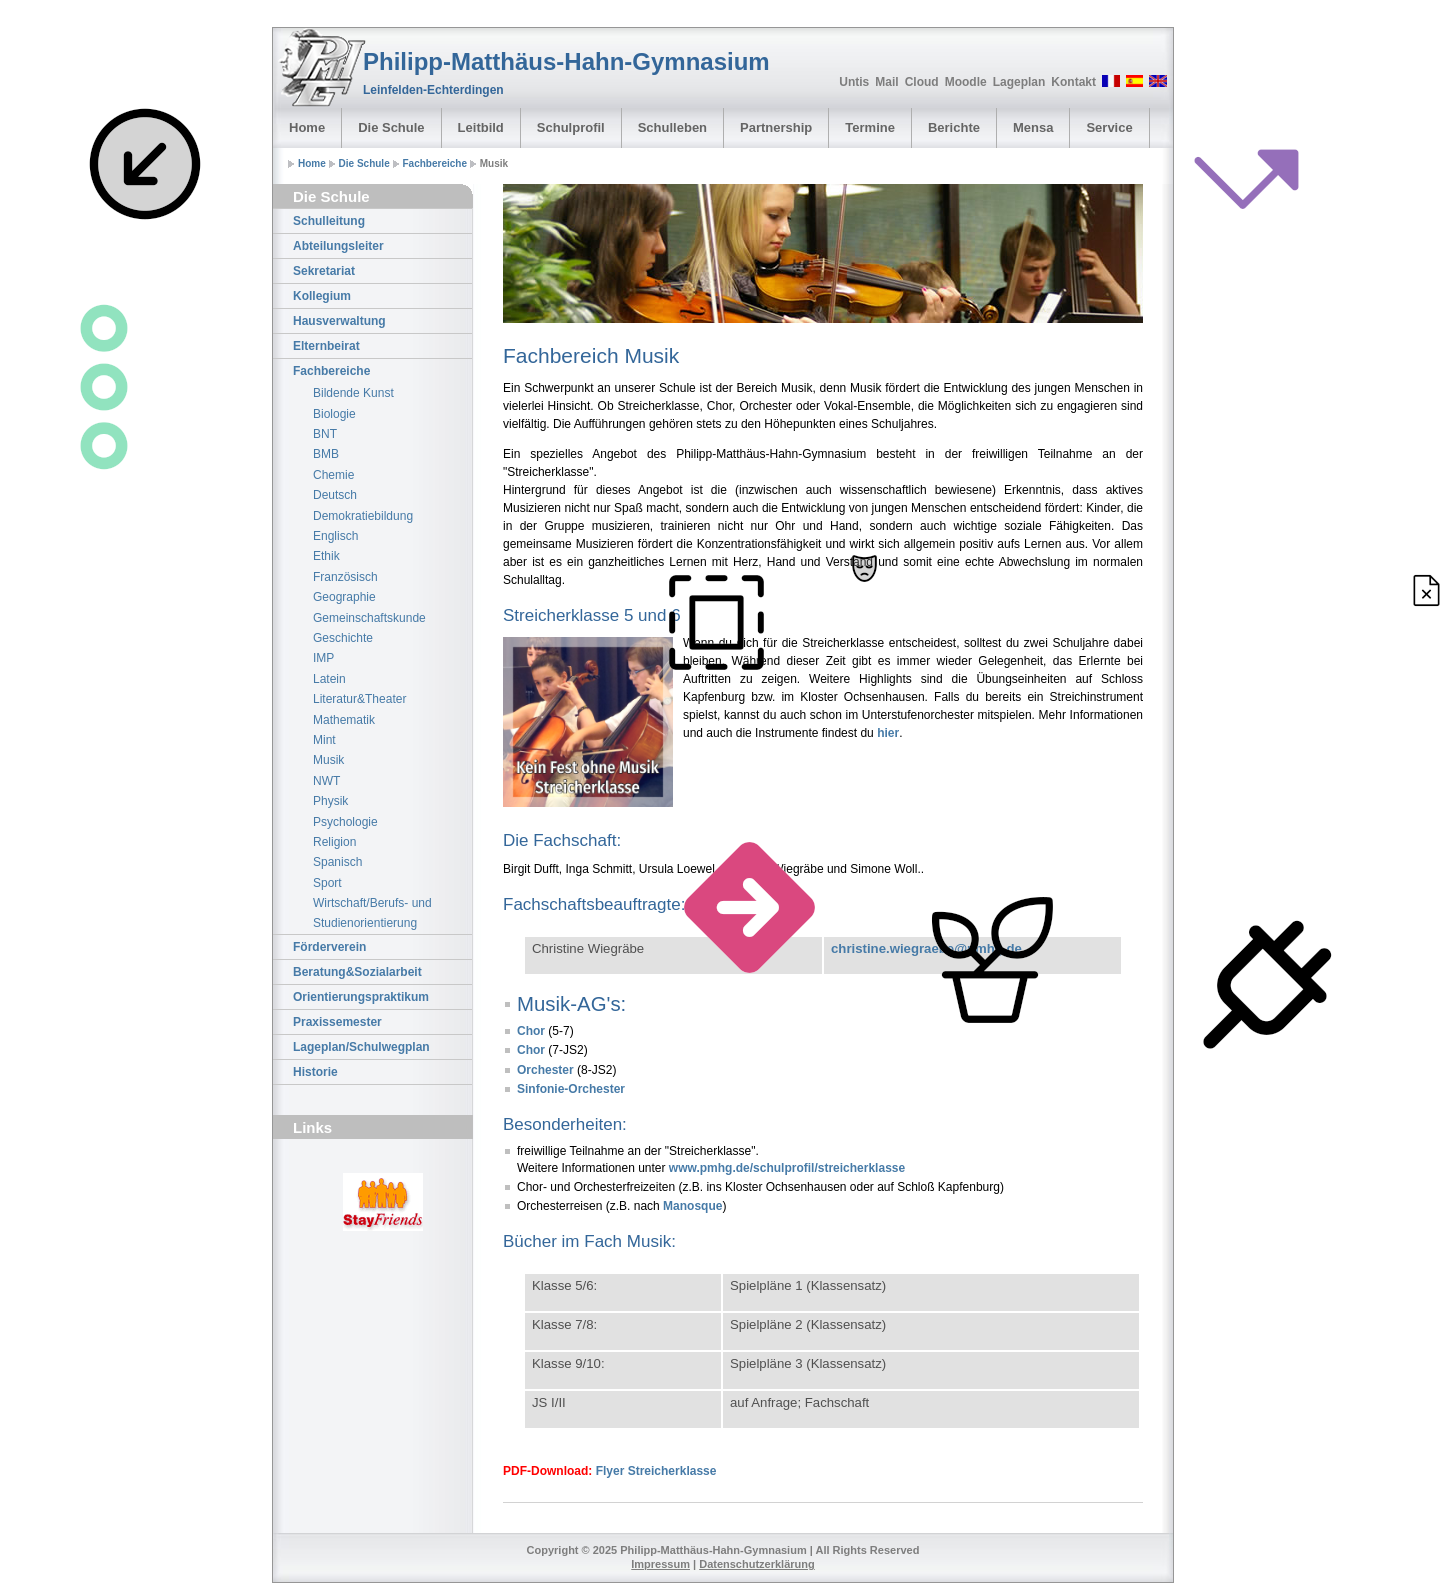 The height and width of the screenshot is (1593, 1446). What do you see at coordinates (1265, 987) in the screenshot?
I see `connect to a power source` at bounding box center [1265, 987].